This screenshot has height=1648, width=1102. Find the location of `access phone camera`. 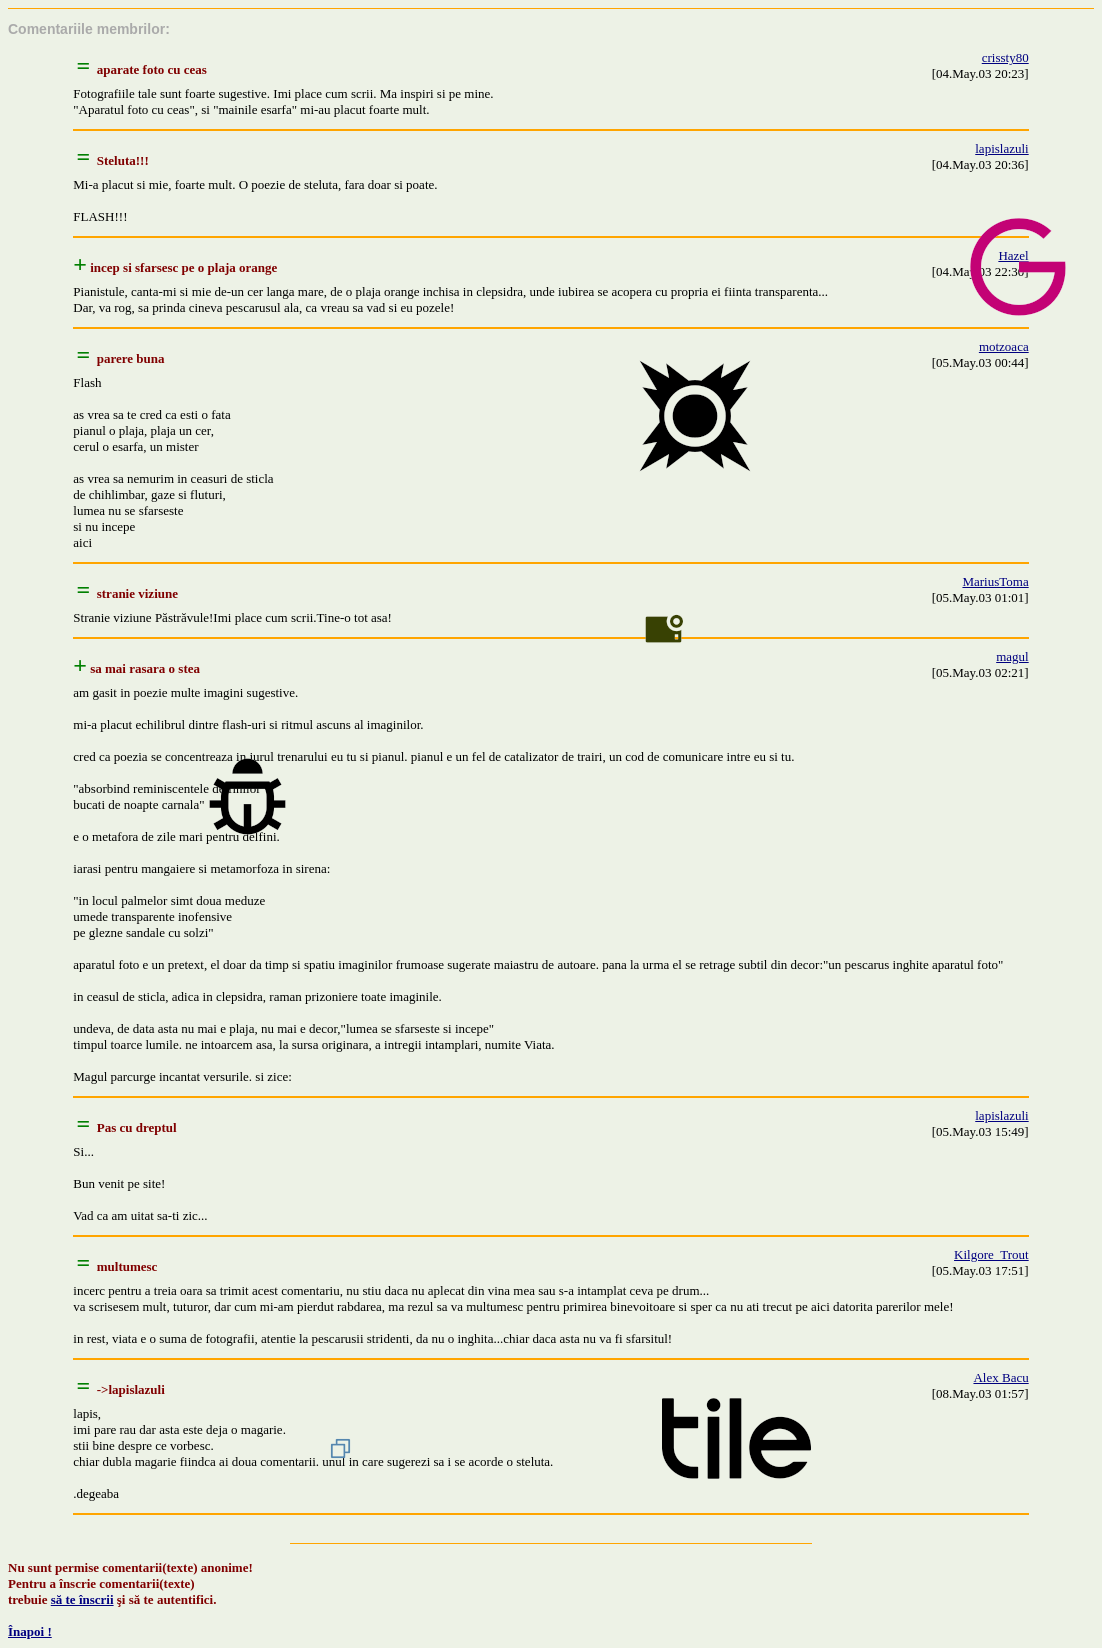

access phone camera is located at coordinates (663, 629).